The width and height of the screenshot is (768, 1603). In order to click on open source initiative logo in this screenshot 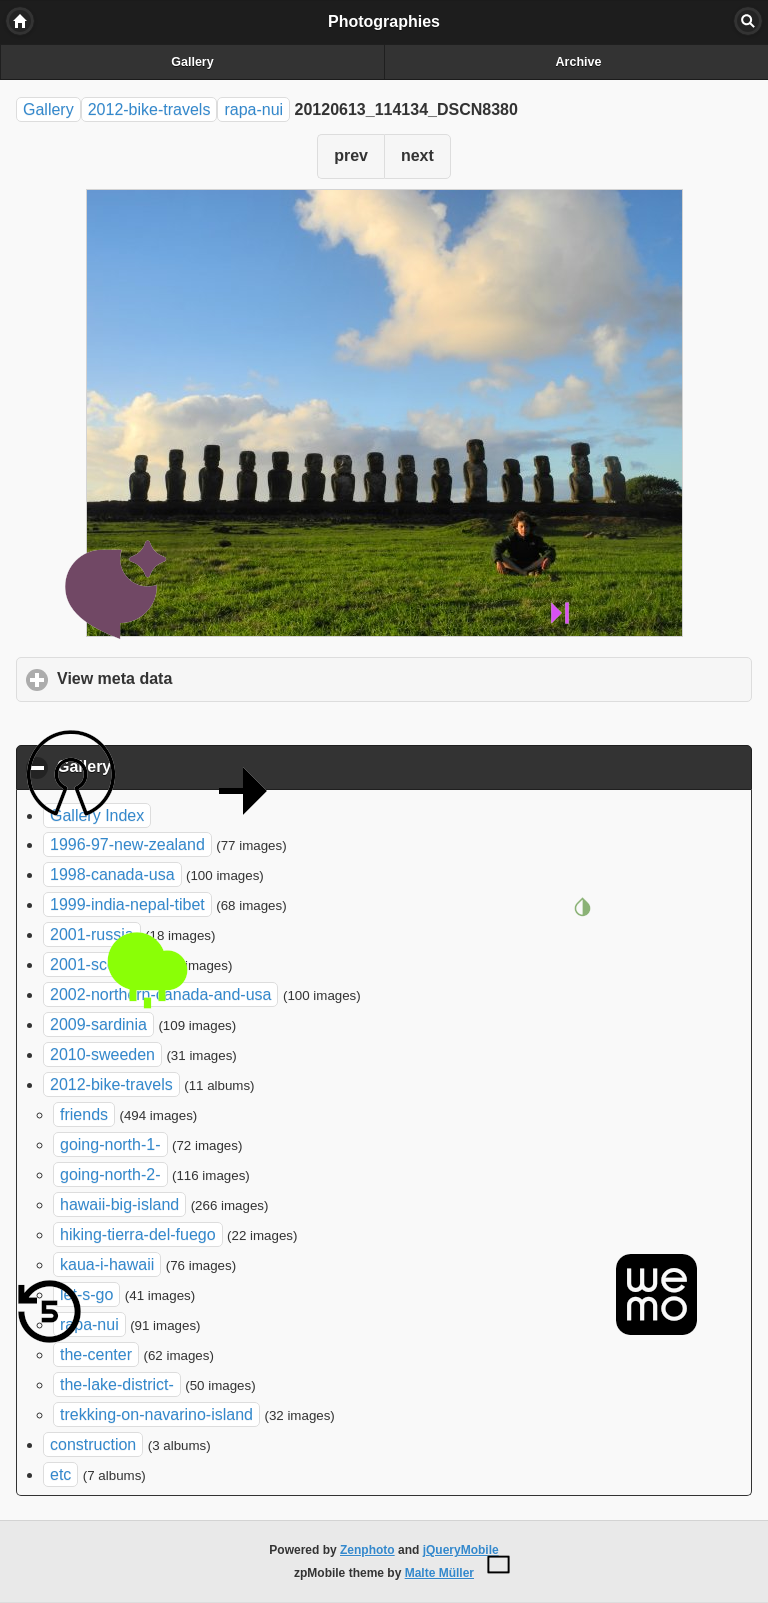, I will do `click(71, 773)`.